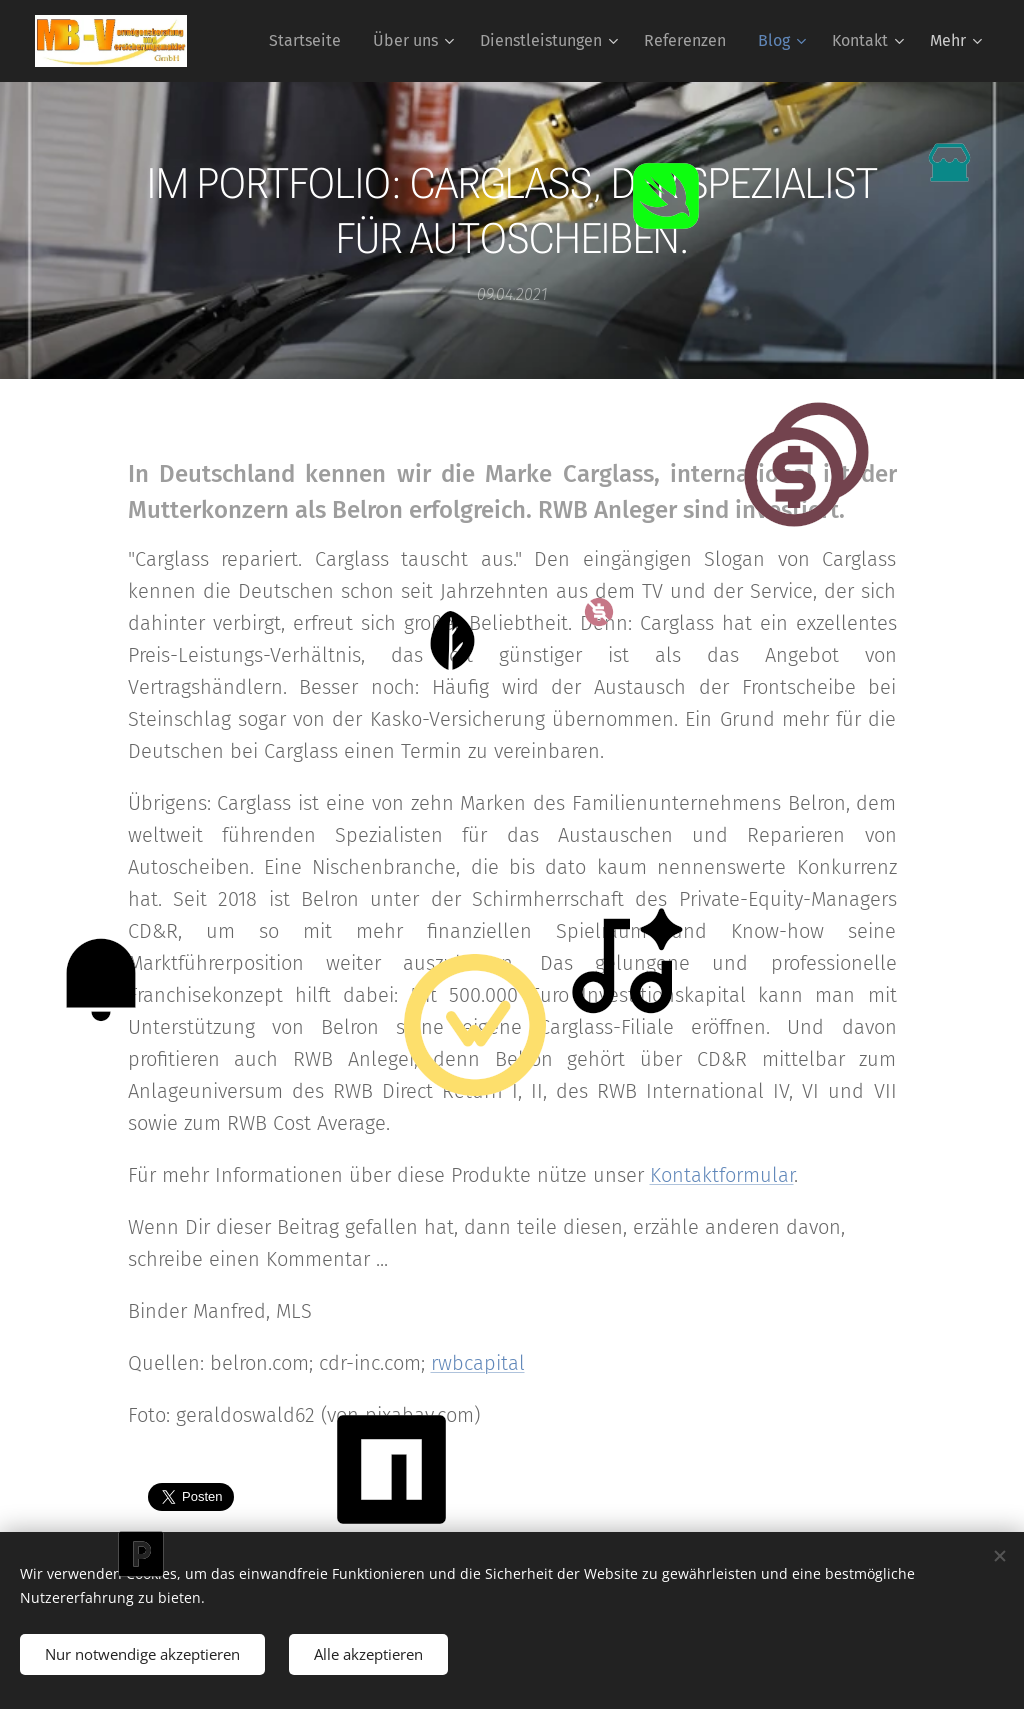 This screenshot has width=1024, height=1709. What do you see at coordinates (452, 640) in the screenshot?
I see `october cms logo` at bounding box center [452, 640].